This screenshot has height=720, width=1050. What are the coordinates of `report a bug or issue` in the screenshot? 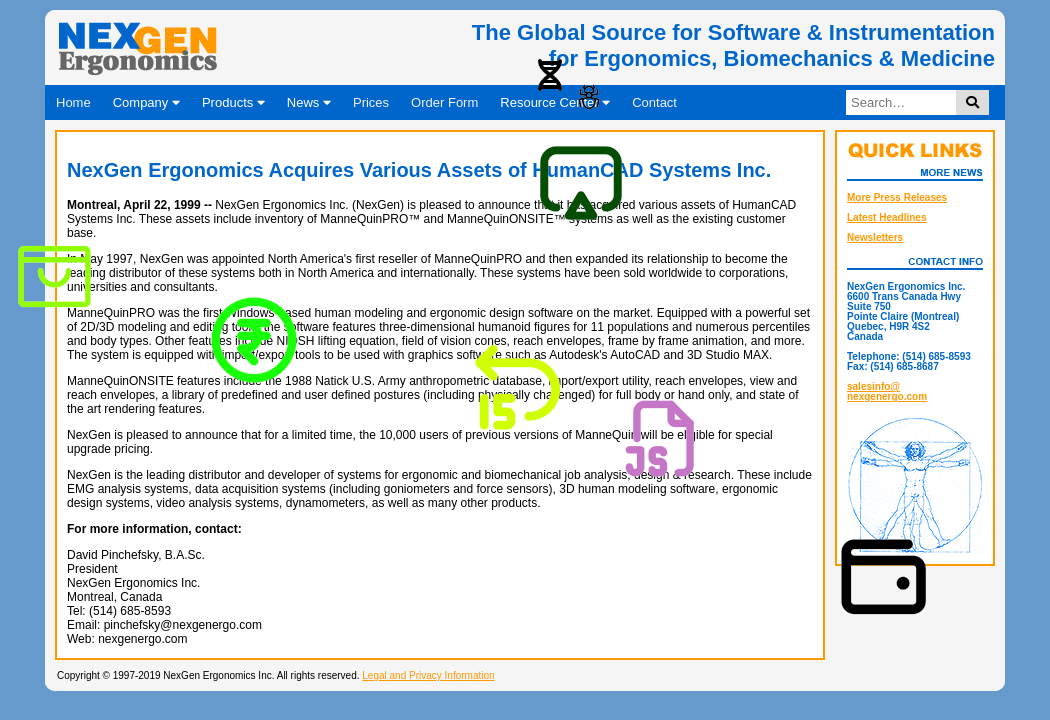 It's located at (589, 97).